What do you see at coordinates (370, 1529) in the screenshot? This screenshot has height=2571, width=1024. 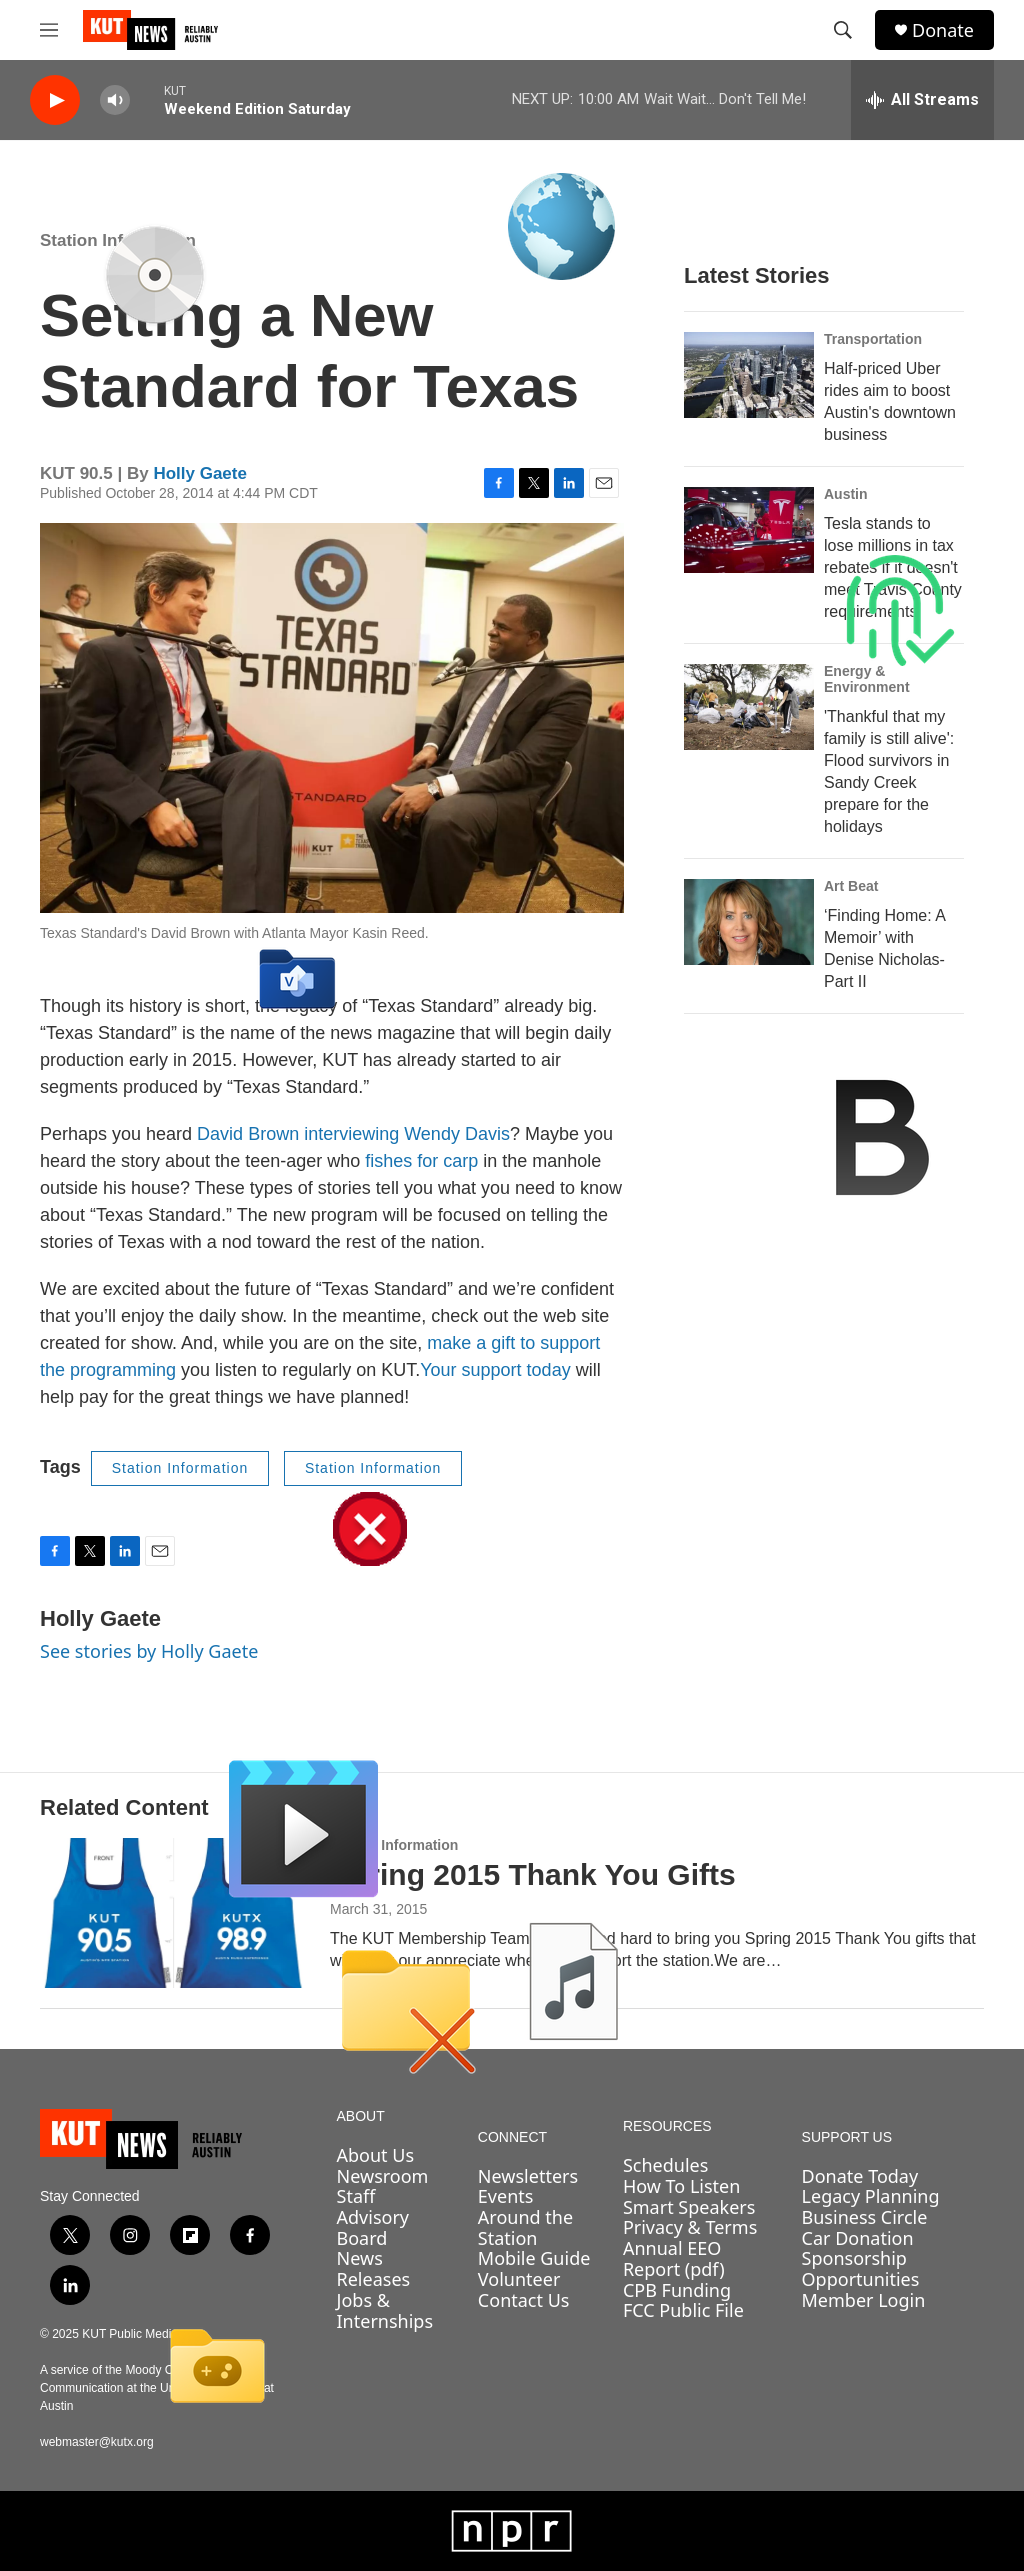 I see `indicates a OneDrive sync error` at bounding box center [370, 1529].